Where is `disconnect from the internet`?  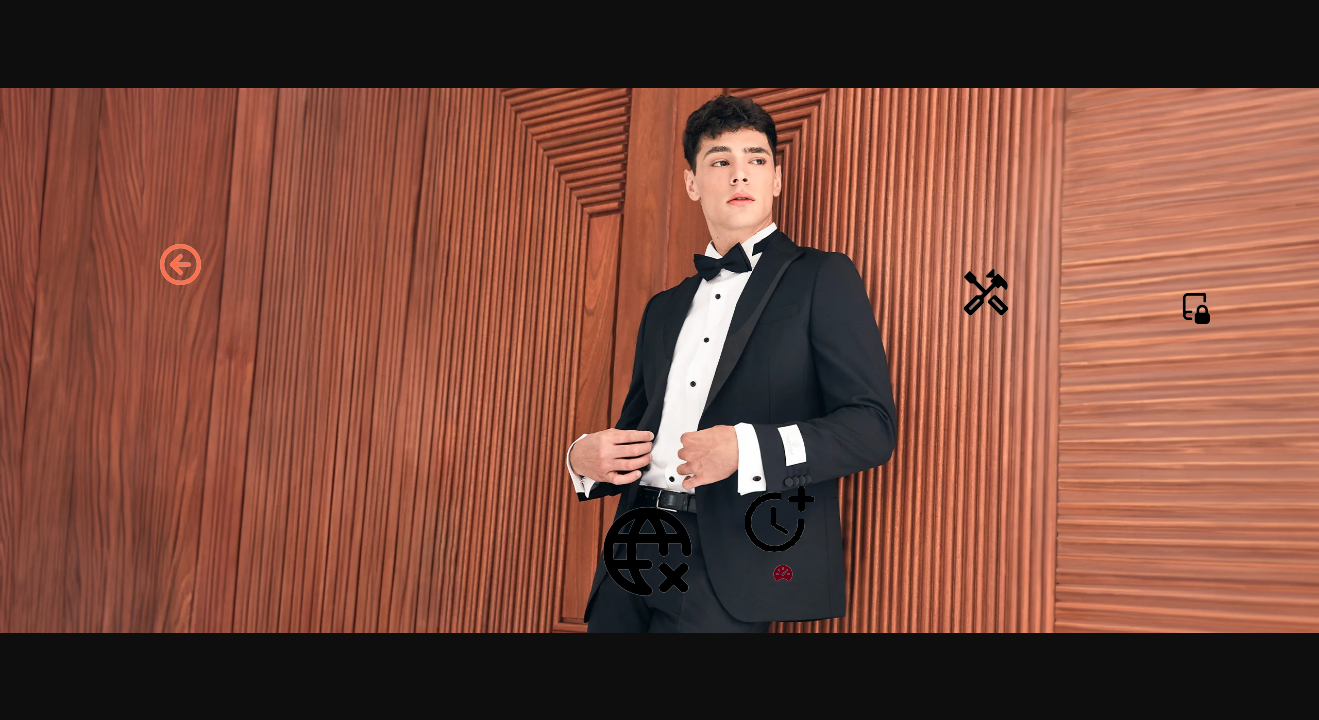
disconnect from the internet is located at coordinates (647, 551).